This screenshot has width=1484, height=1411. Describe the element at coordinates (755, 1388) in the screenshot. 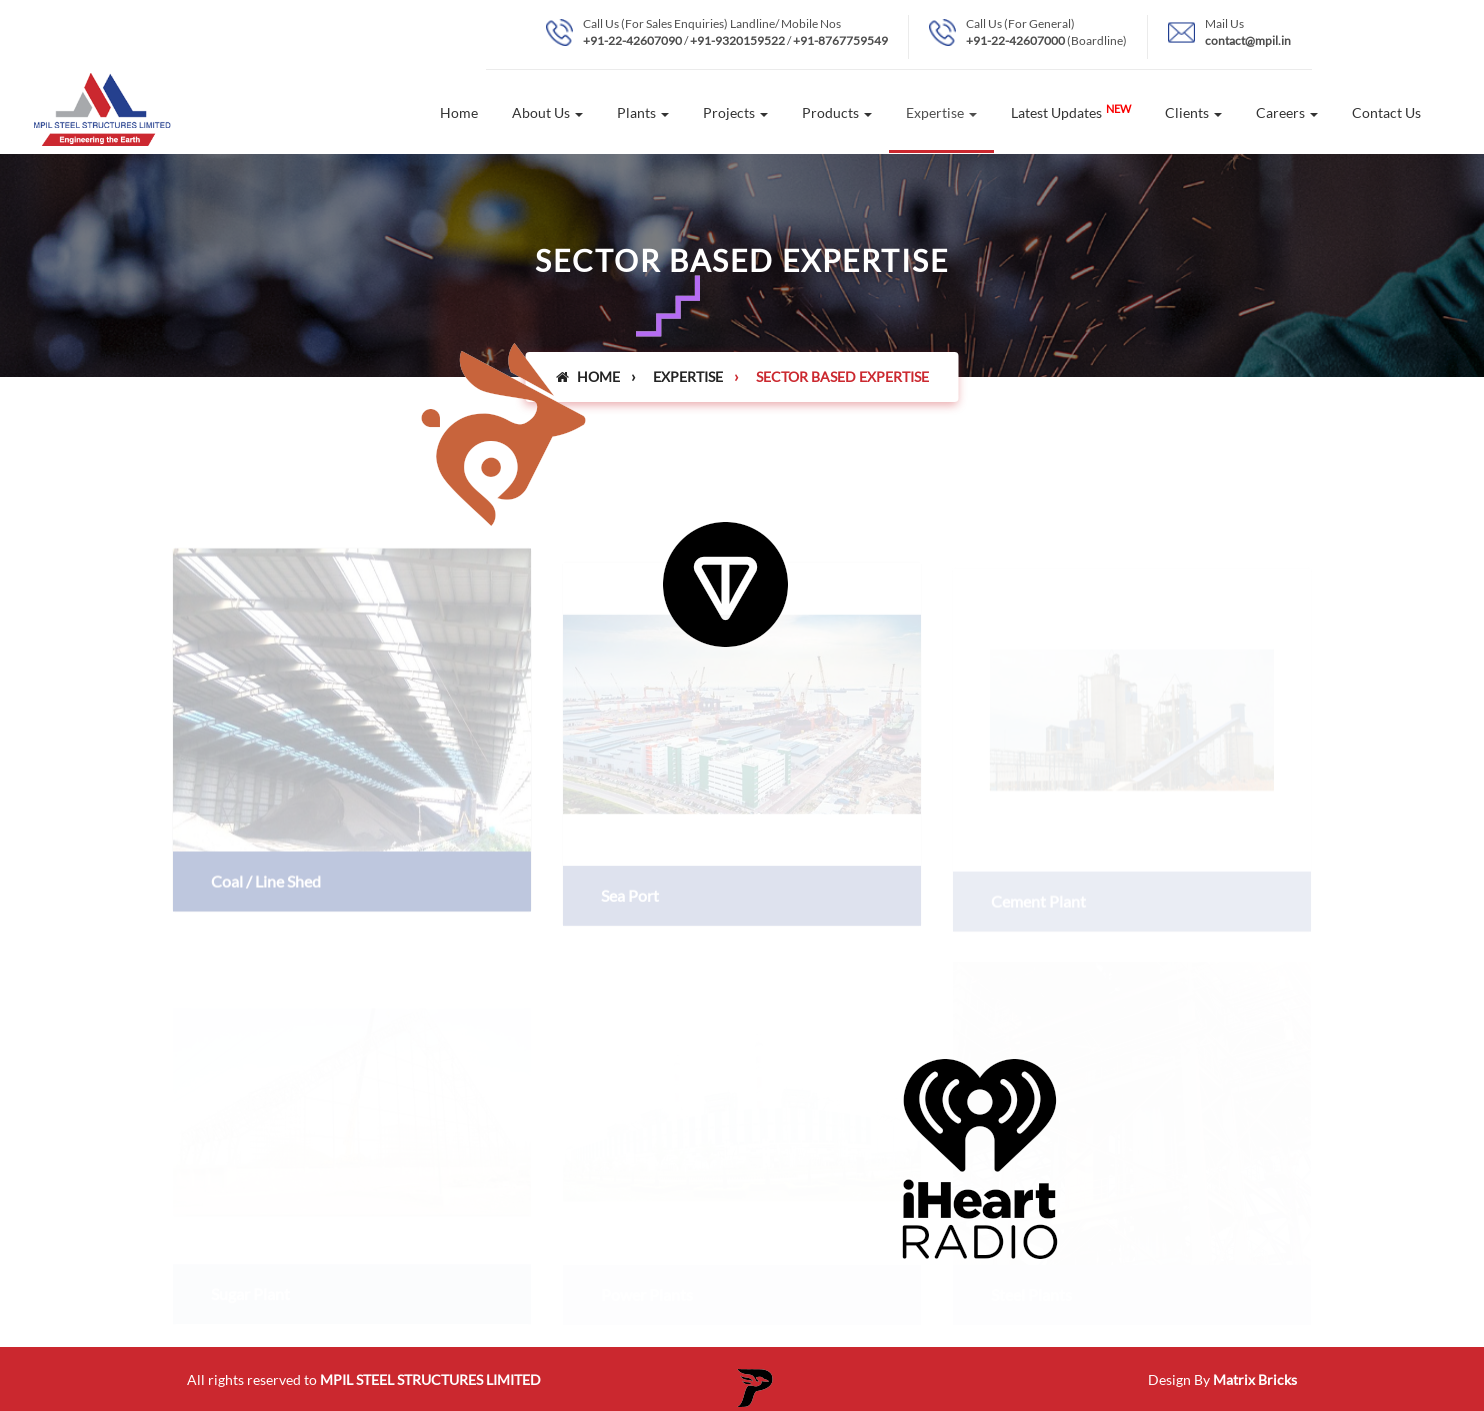

I see `pelican static site generator logo` at that location.